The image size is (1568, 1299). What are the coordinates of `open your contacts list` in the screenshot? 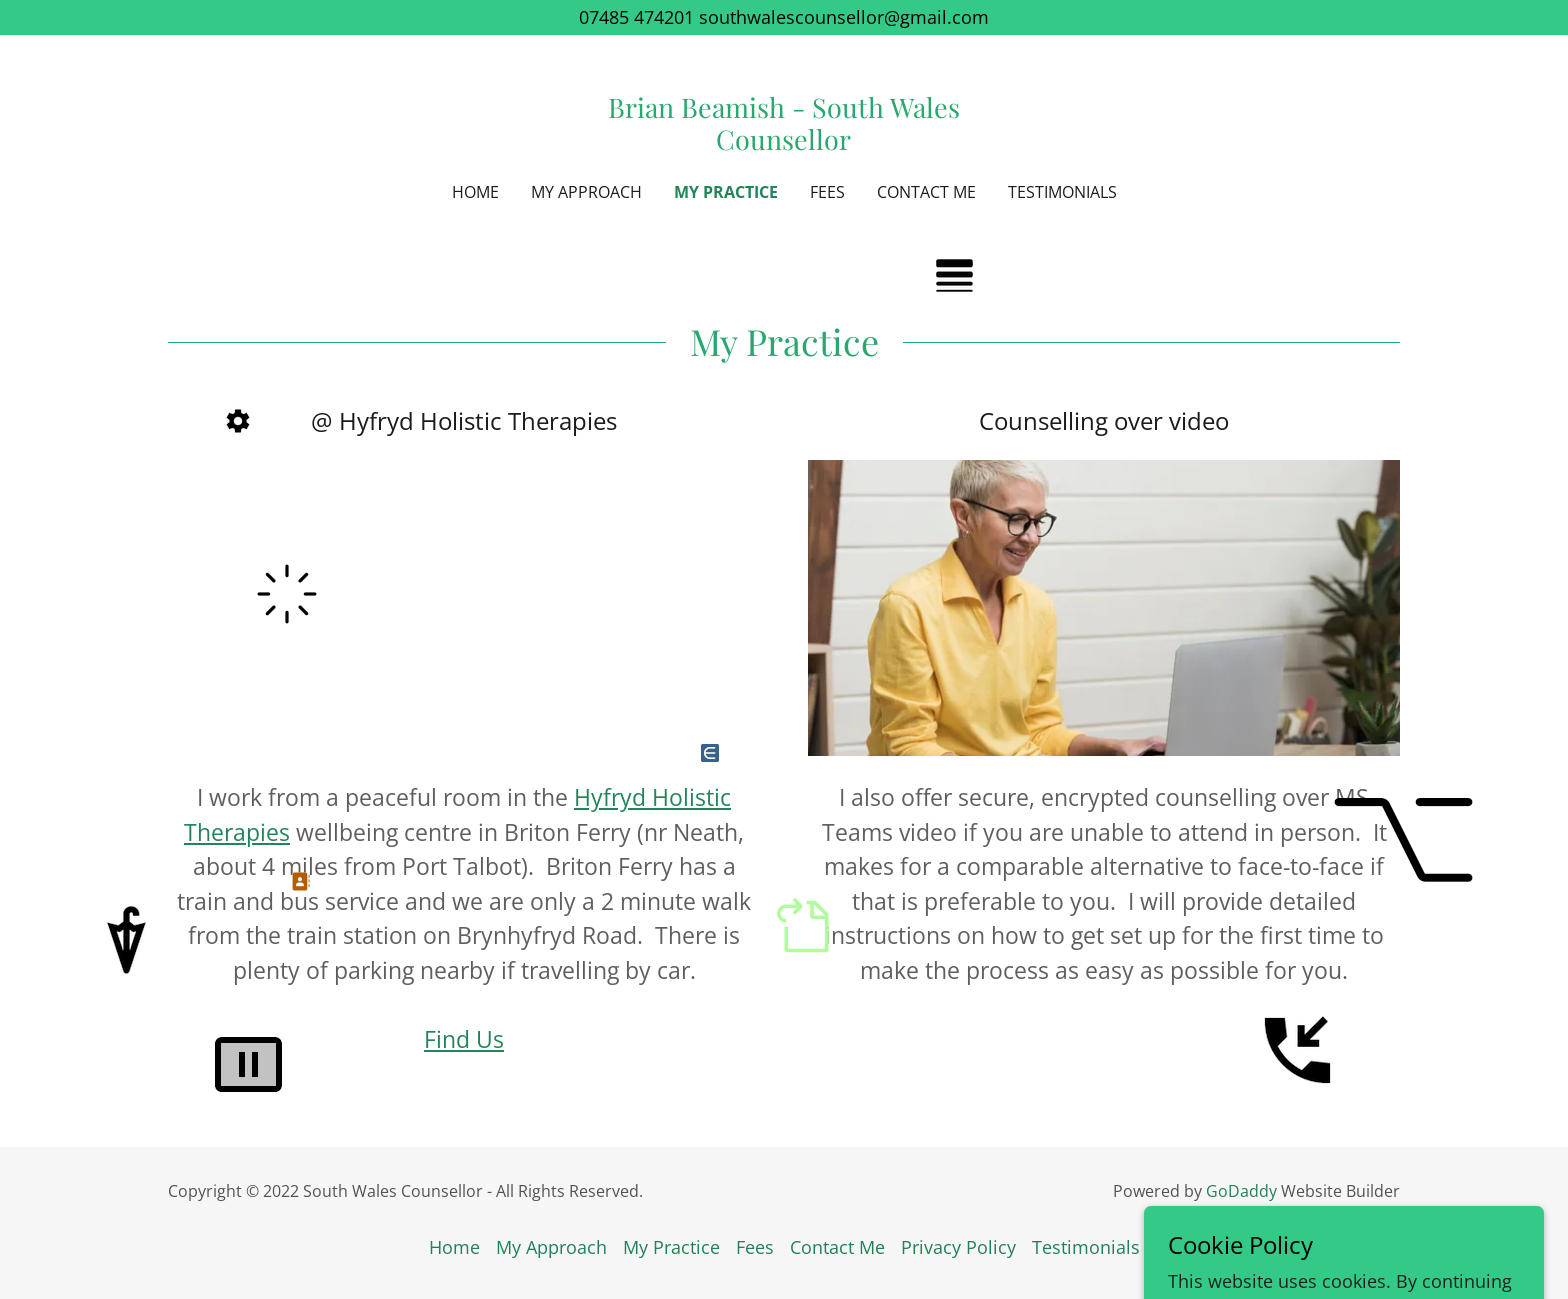 It's located at (300, 881).